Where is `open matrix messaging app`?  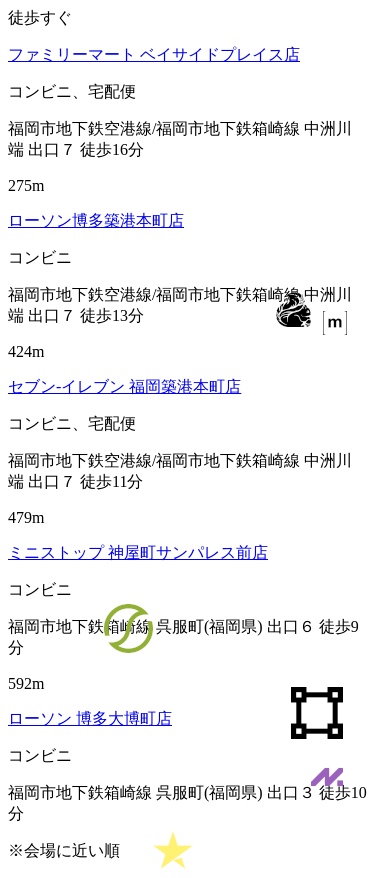
open matrix messaging app is located at coordinates (335, 323).